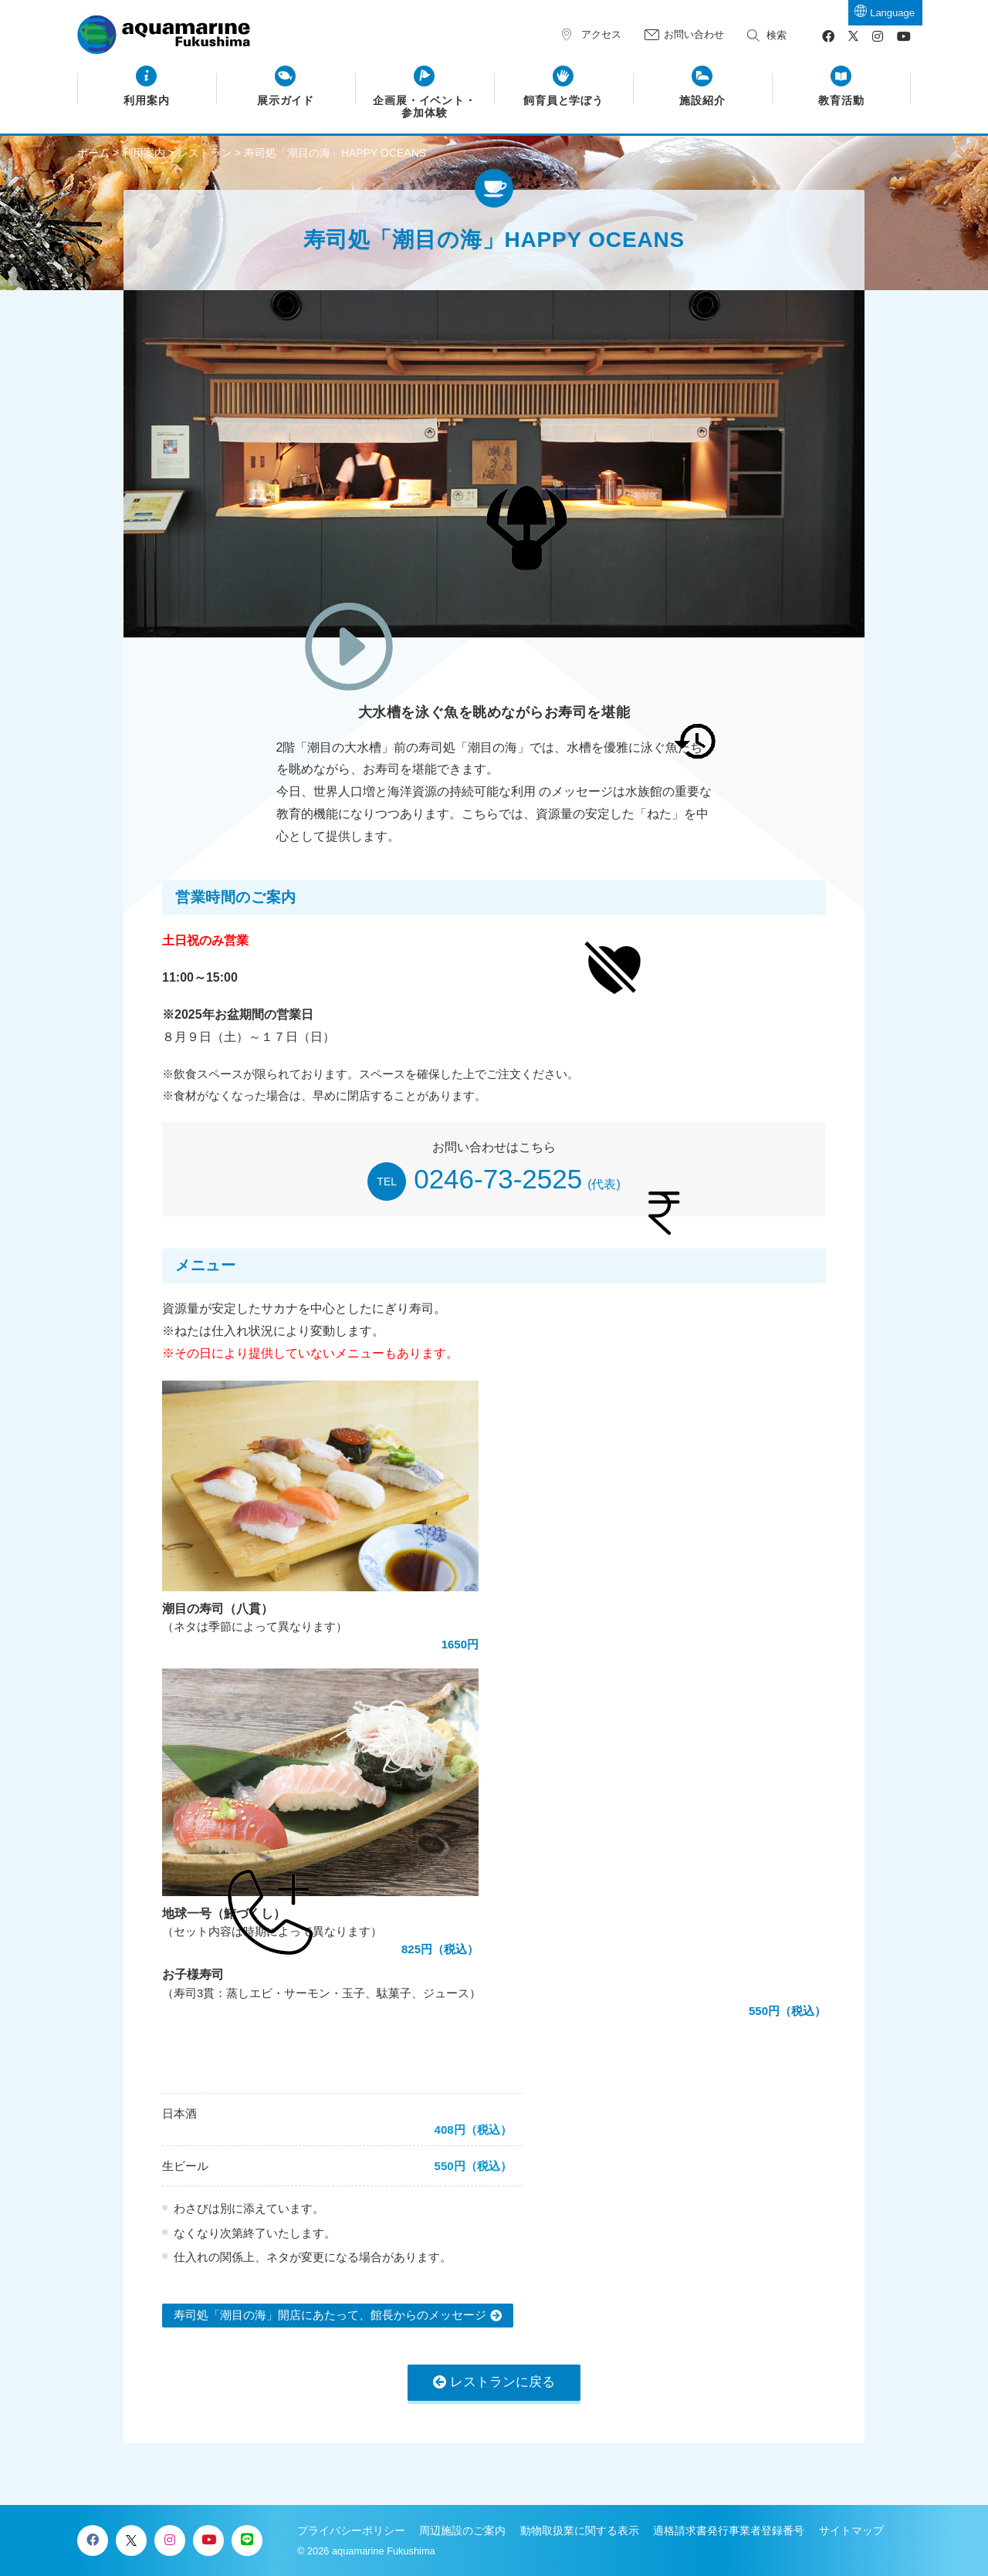 This screenshot has height=2576, width=988. Describe the element at coordinates (272, 1910) in the screenshot. I see `add a new contact` at that location.